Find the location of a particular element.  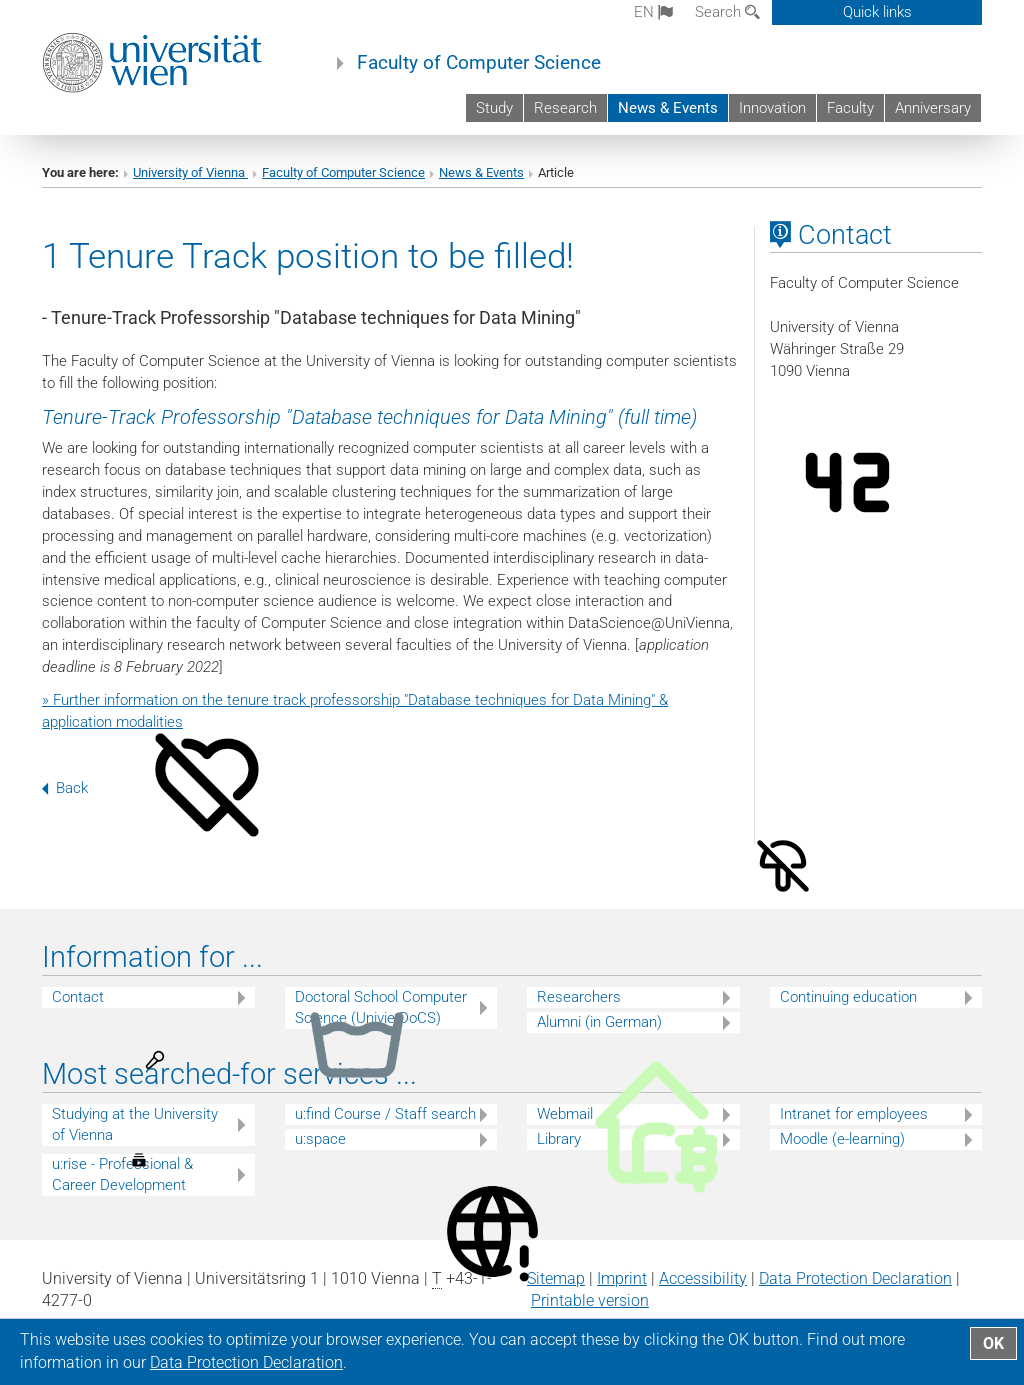

remove from favorites is located at coordinates (207, 785).